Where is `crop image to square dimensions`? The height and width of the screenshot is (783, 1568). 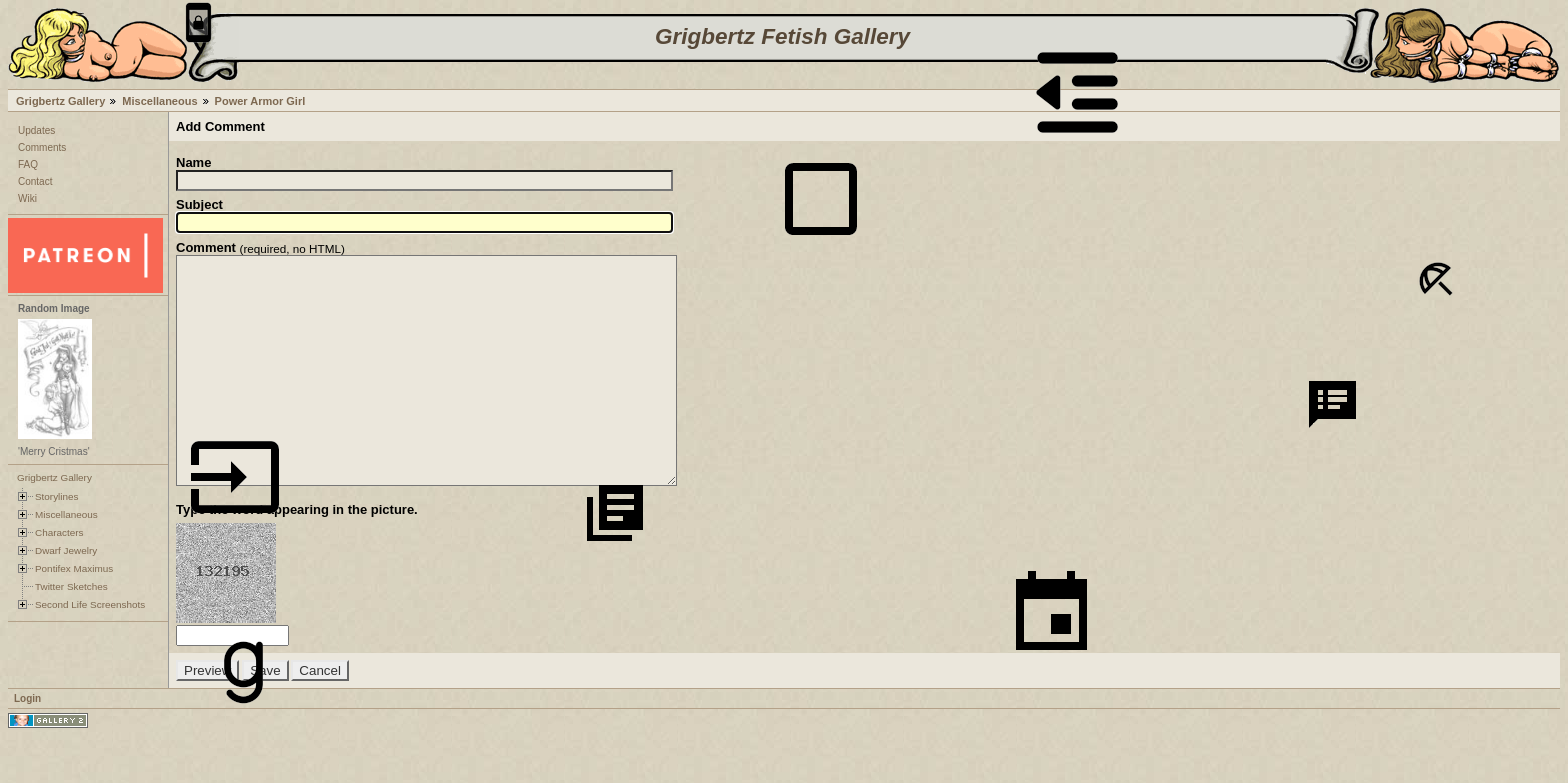 crop image to square dimensions is located at coordinates (821, 199).